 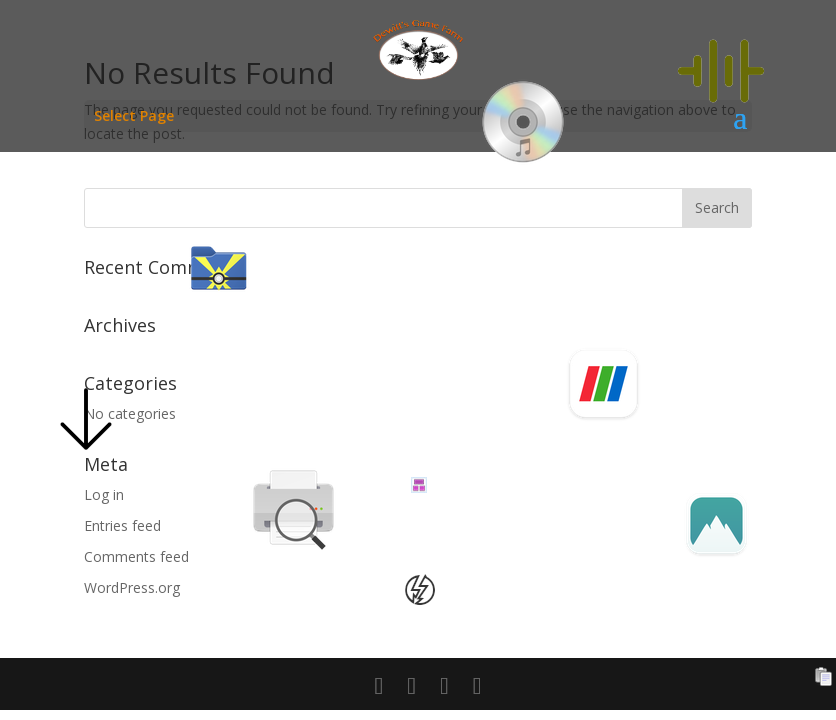 What do you see at coordinates (419, 485) in the screenshot?
I see `select all items in the current view` at bounding box center [419, 485].